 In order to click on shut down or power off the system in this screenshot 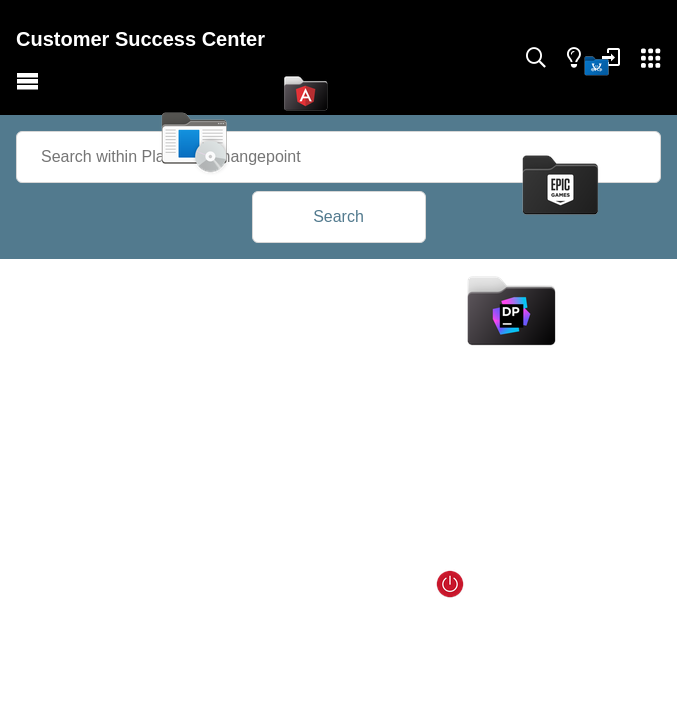, I will do `click(450, 584)`.